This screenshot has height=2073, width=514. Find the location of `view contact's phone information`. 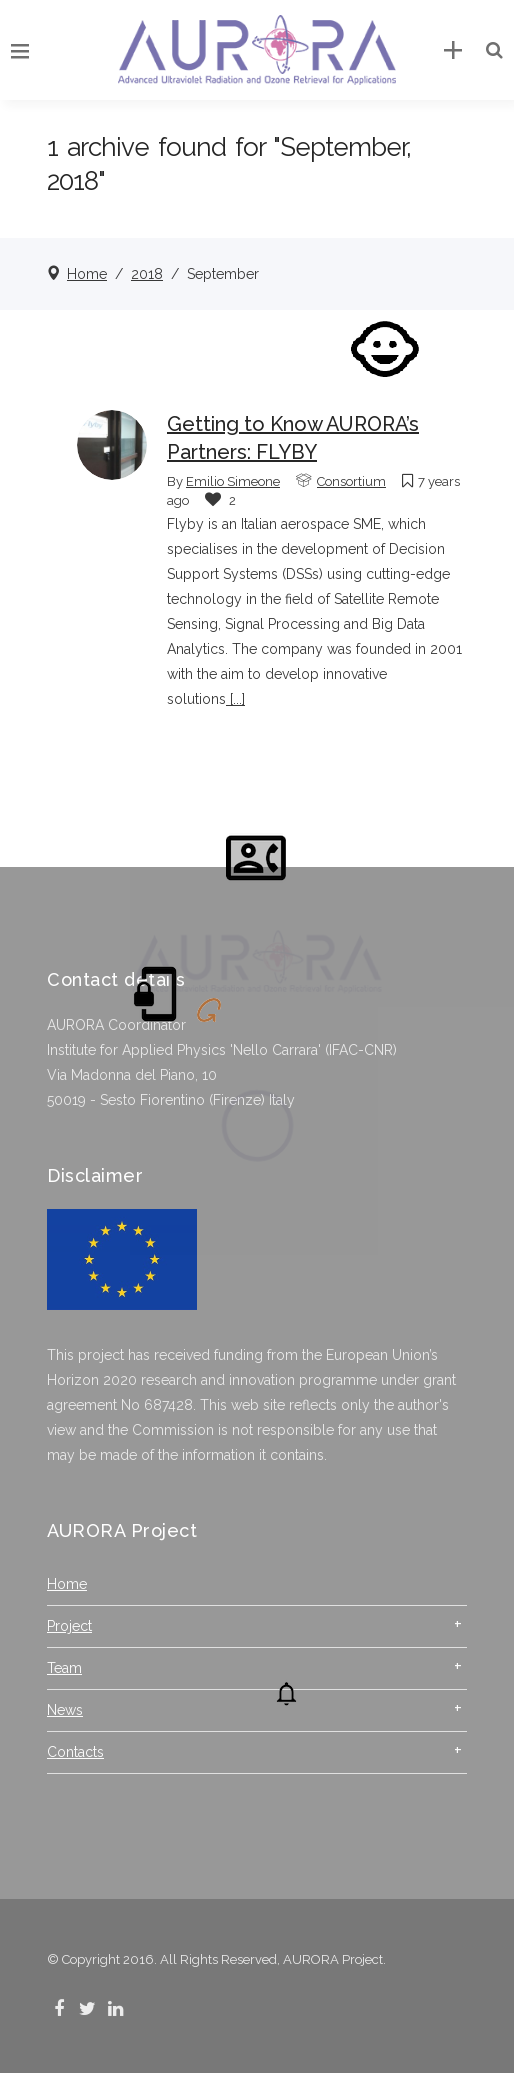

view contact's phone information is located at coordinates (256, 858).